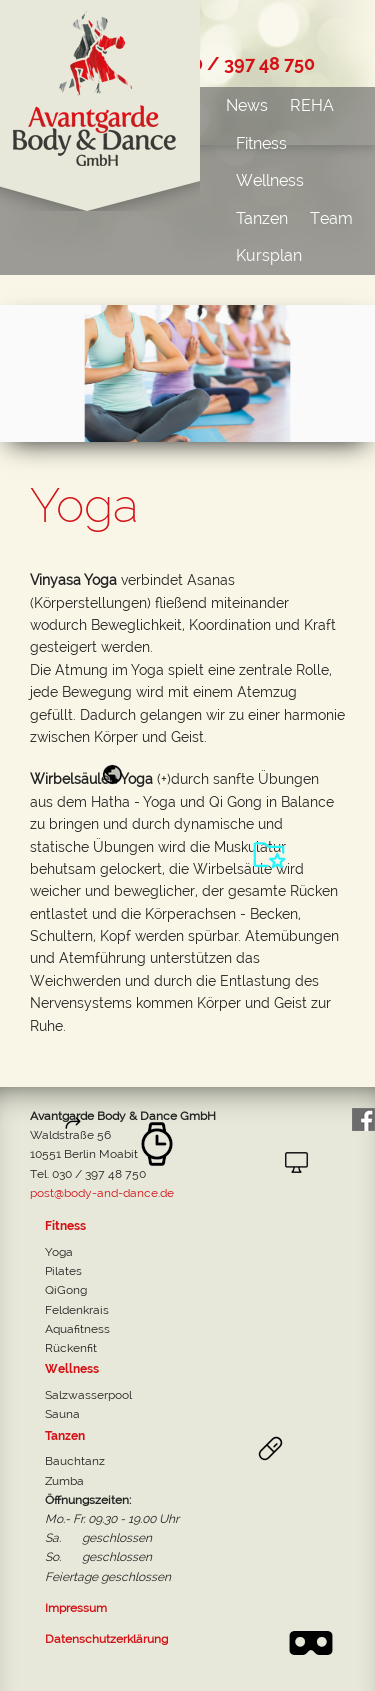 This screenshot has height=1691, width=375. What do you see at coordinates (311, 1643) in the screenshot?
I see `launch virtual reality mode` at bounding box center [311, 1643].